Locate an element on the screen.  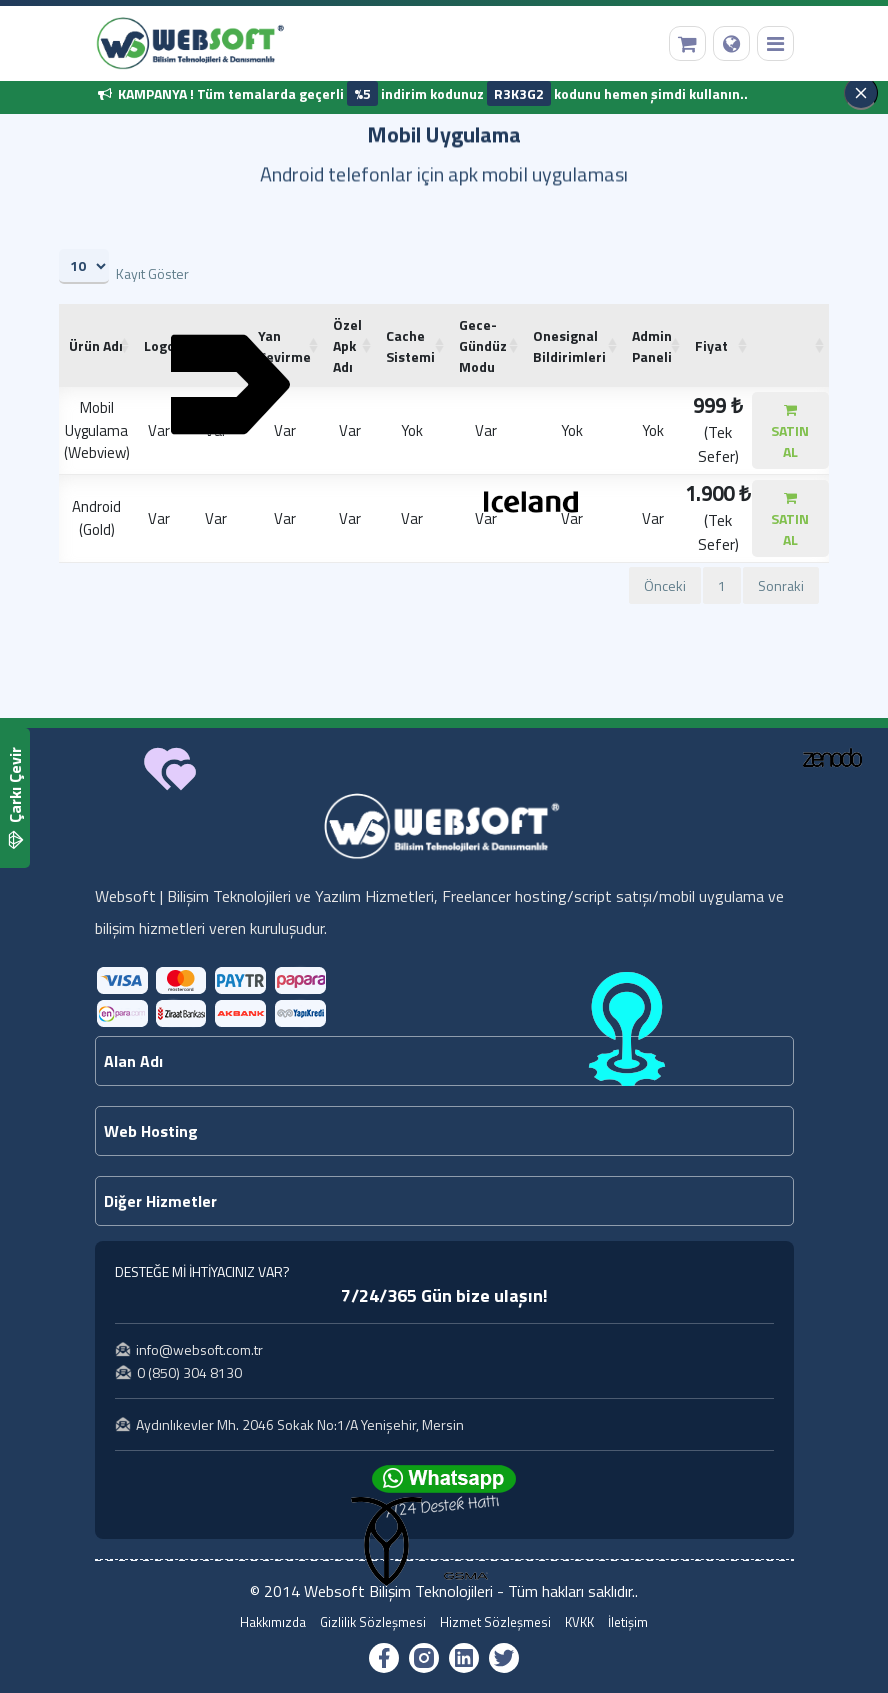
open zenodo research repository is located at coordinates (832, 757).